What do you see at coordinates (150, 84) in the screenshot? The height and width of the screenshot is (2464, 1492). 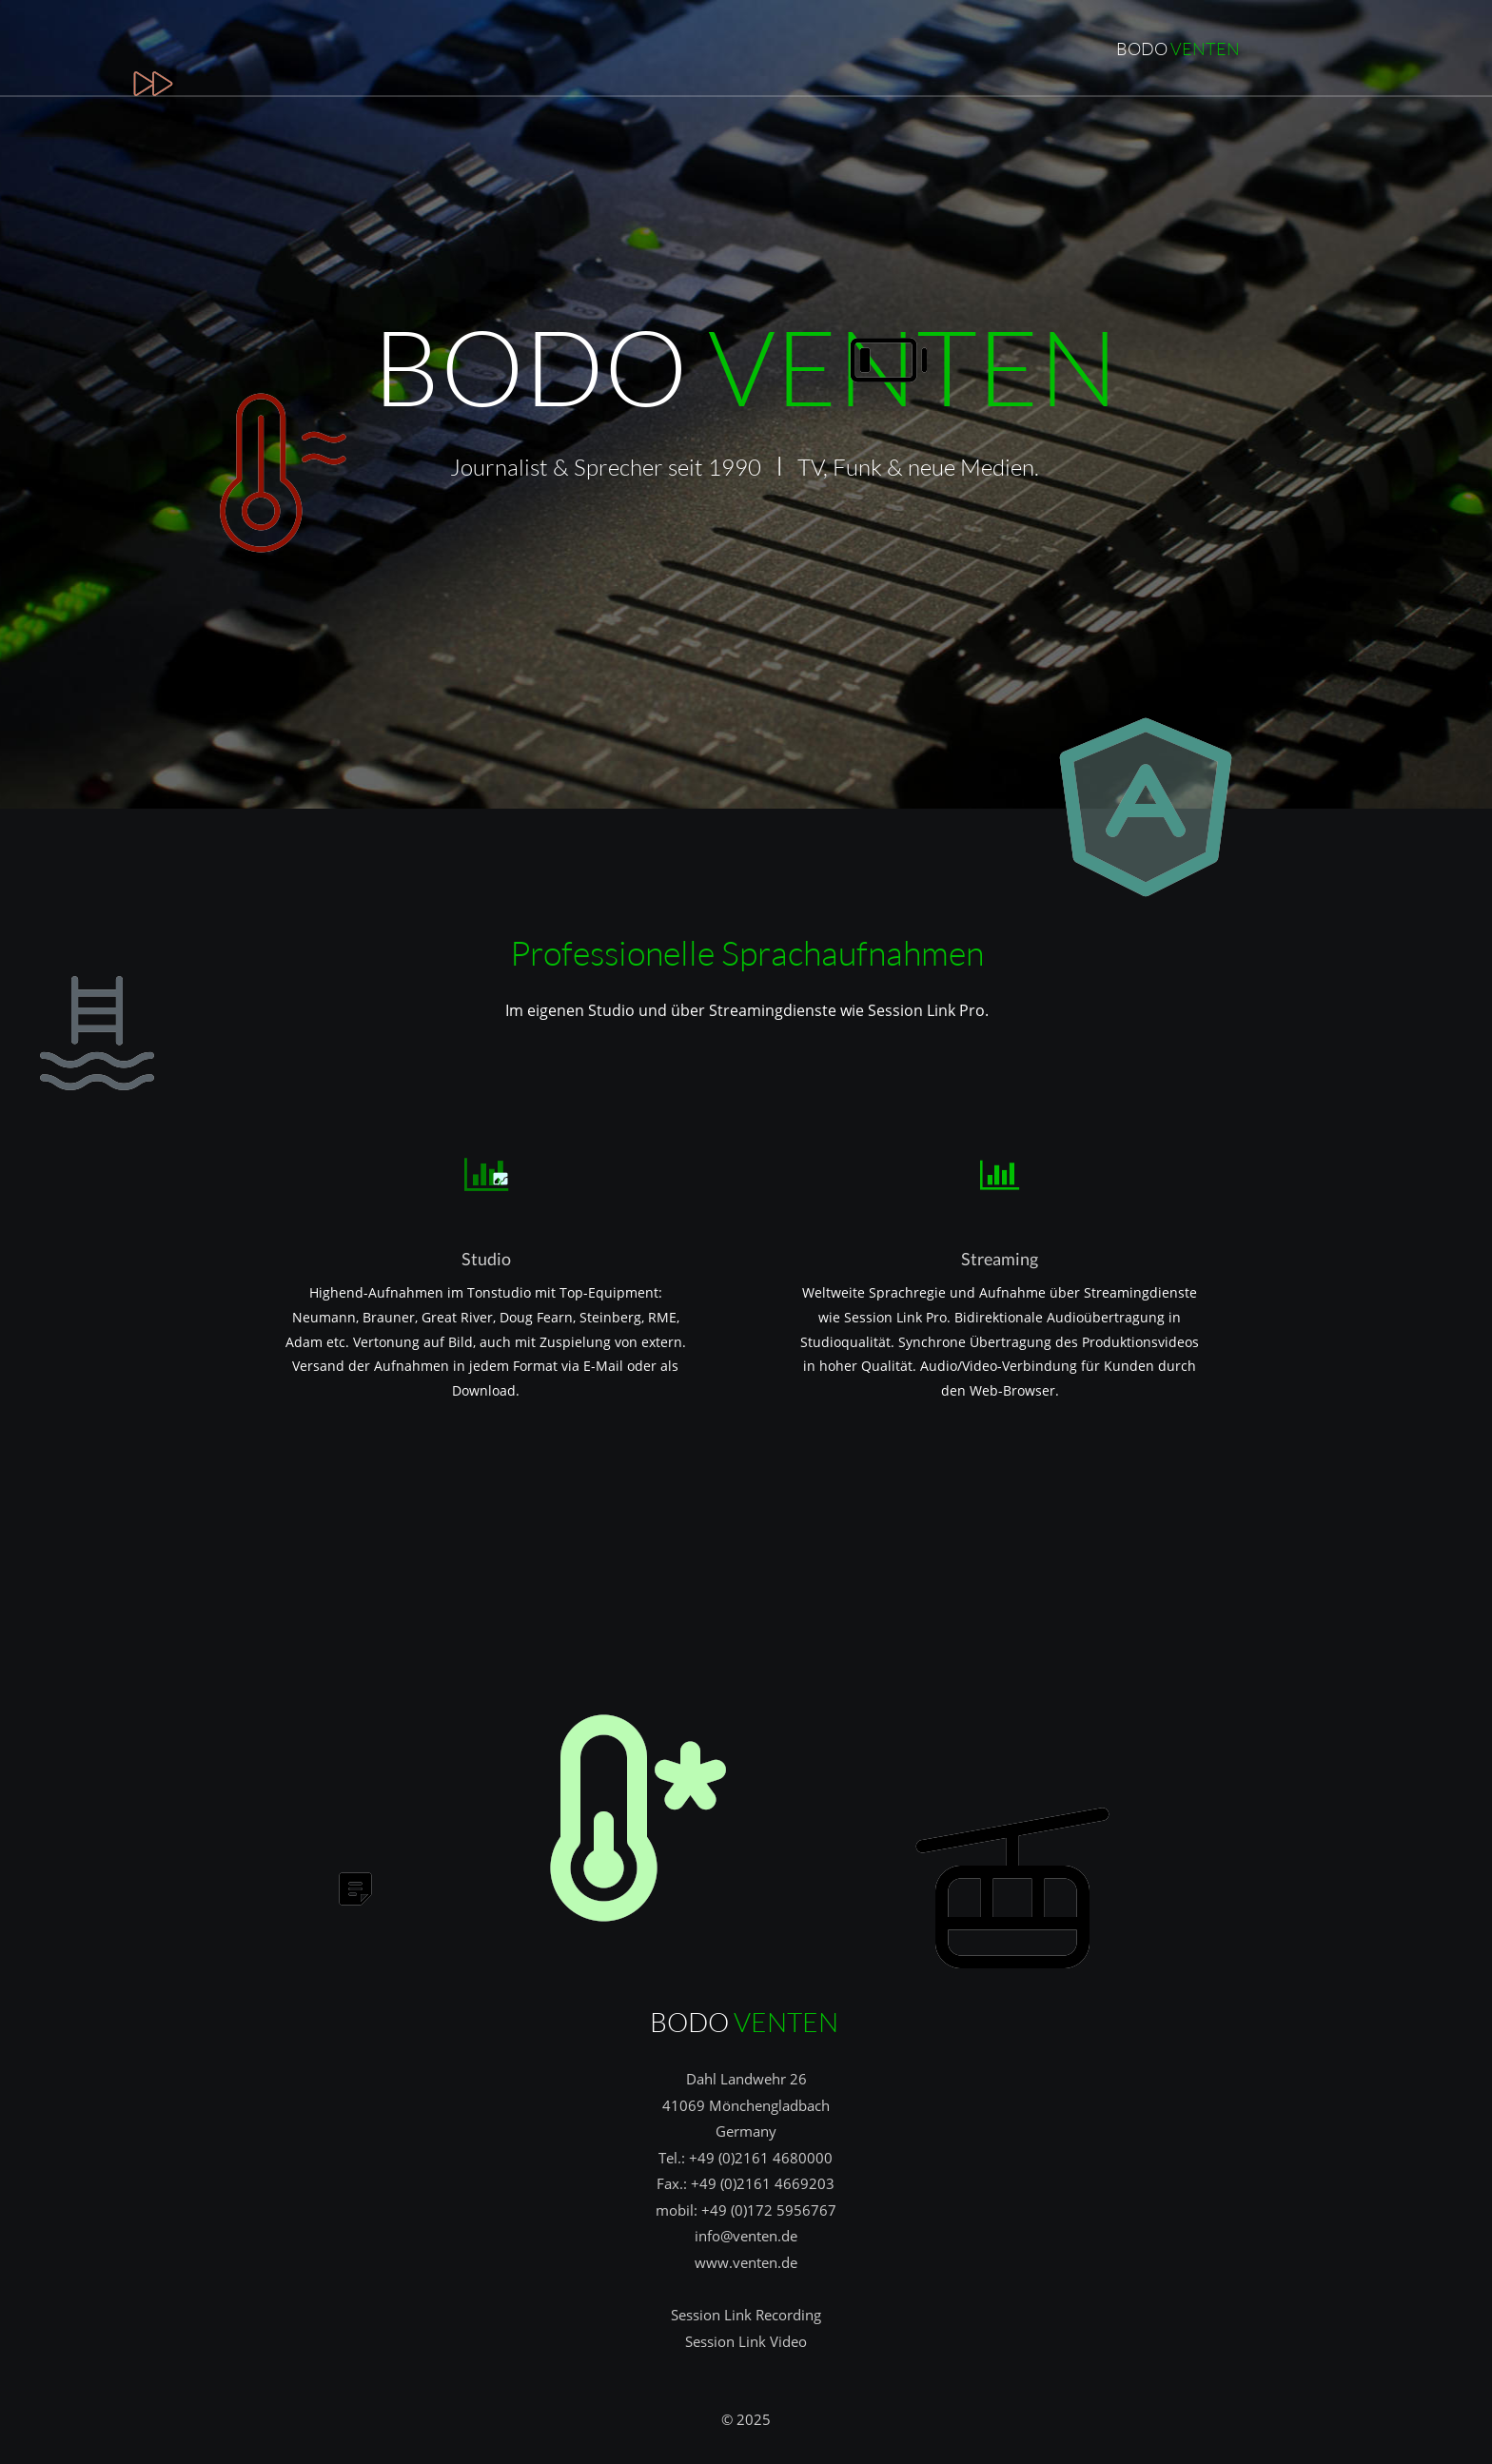 I see `skip forward in media playback` at bounding box center [150, 84].